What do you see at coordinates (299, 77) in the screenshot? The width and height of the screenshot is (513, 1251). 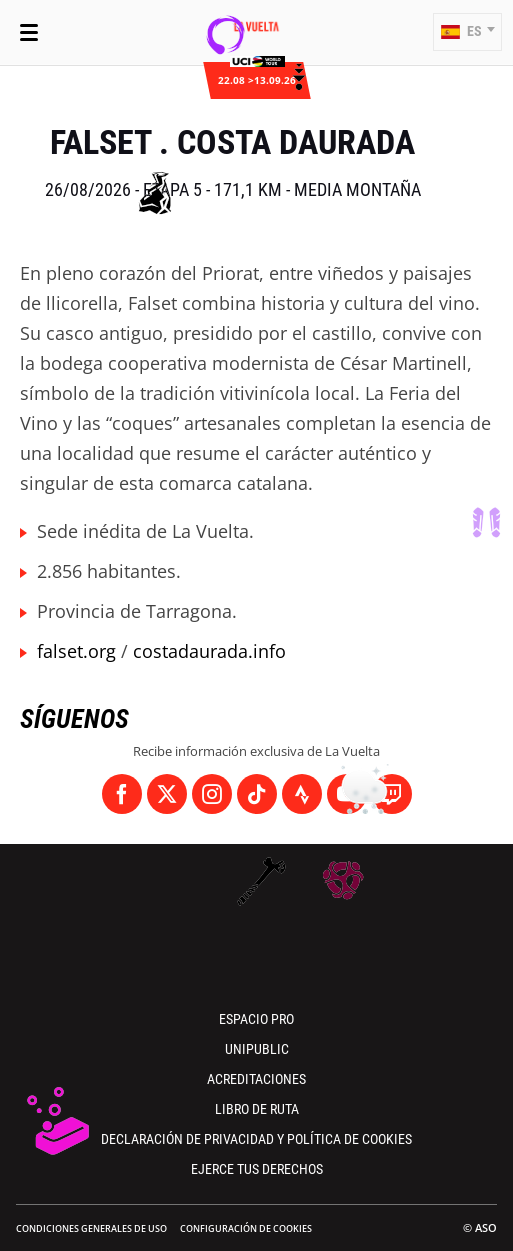 I see `pounce or quick attack action in a game` at bounding box center [299, 77].